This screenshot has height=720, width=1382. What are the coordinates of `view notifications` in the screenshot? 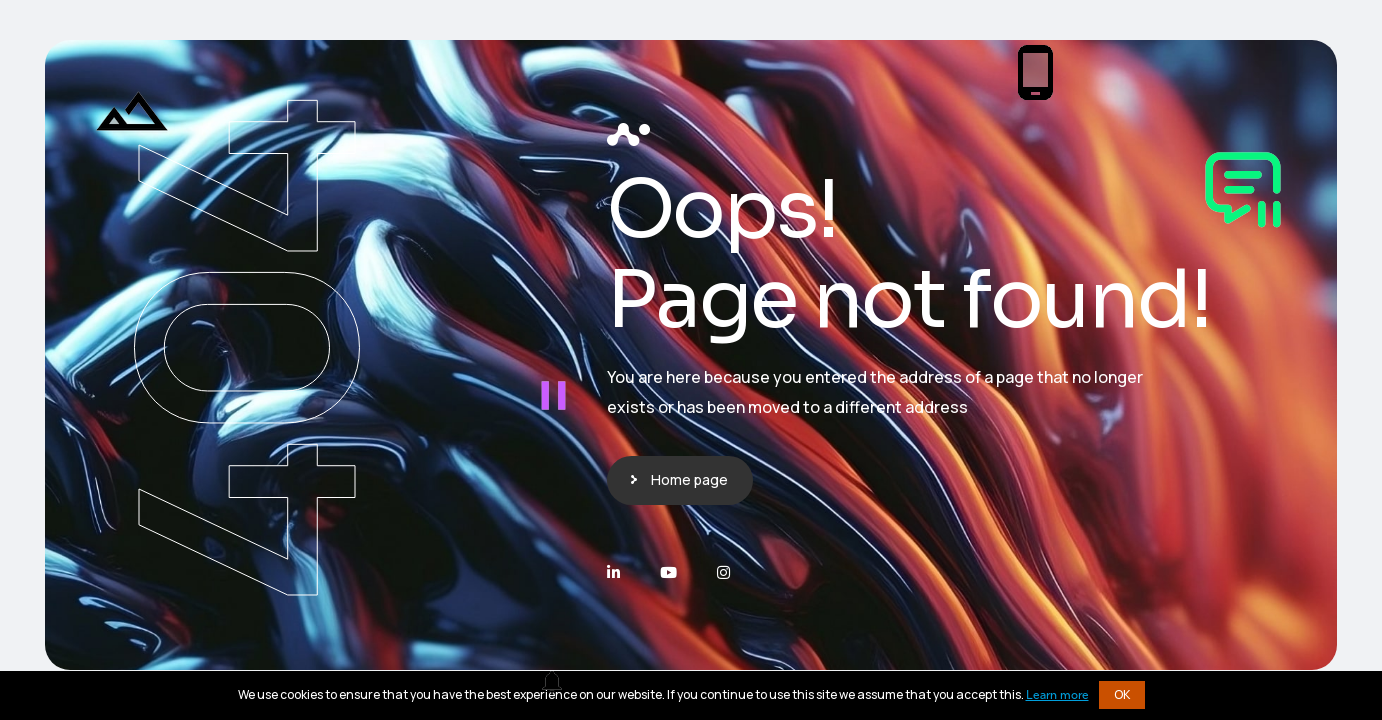 It's located at (552, 682).